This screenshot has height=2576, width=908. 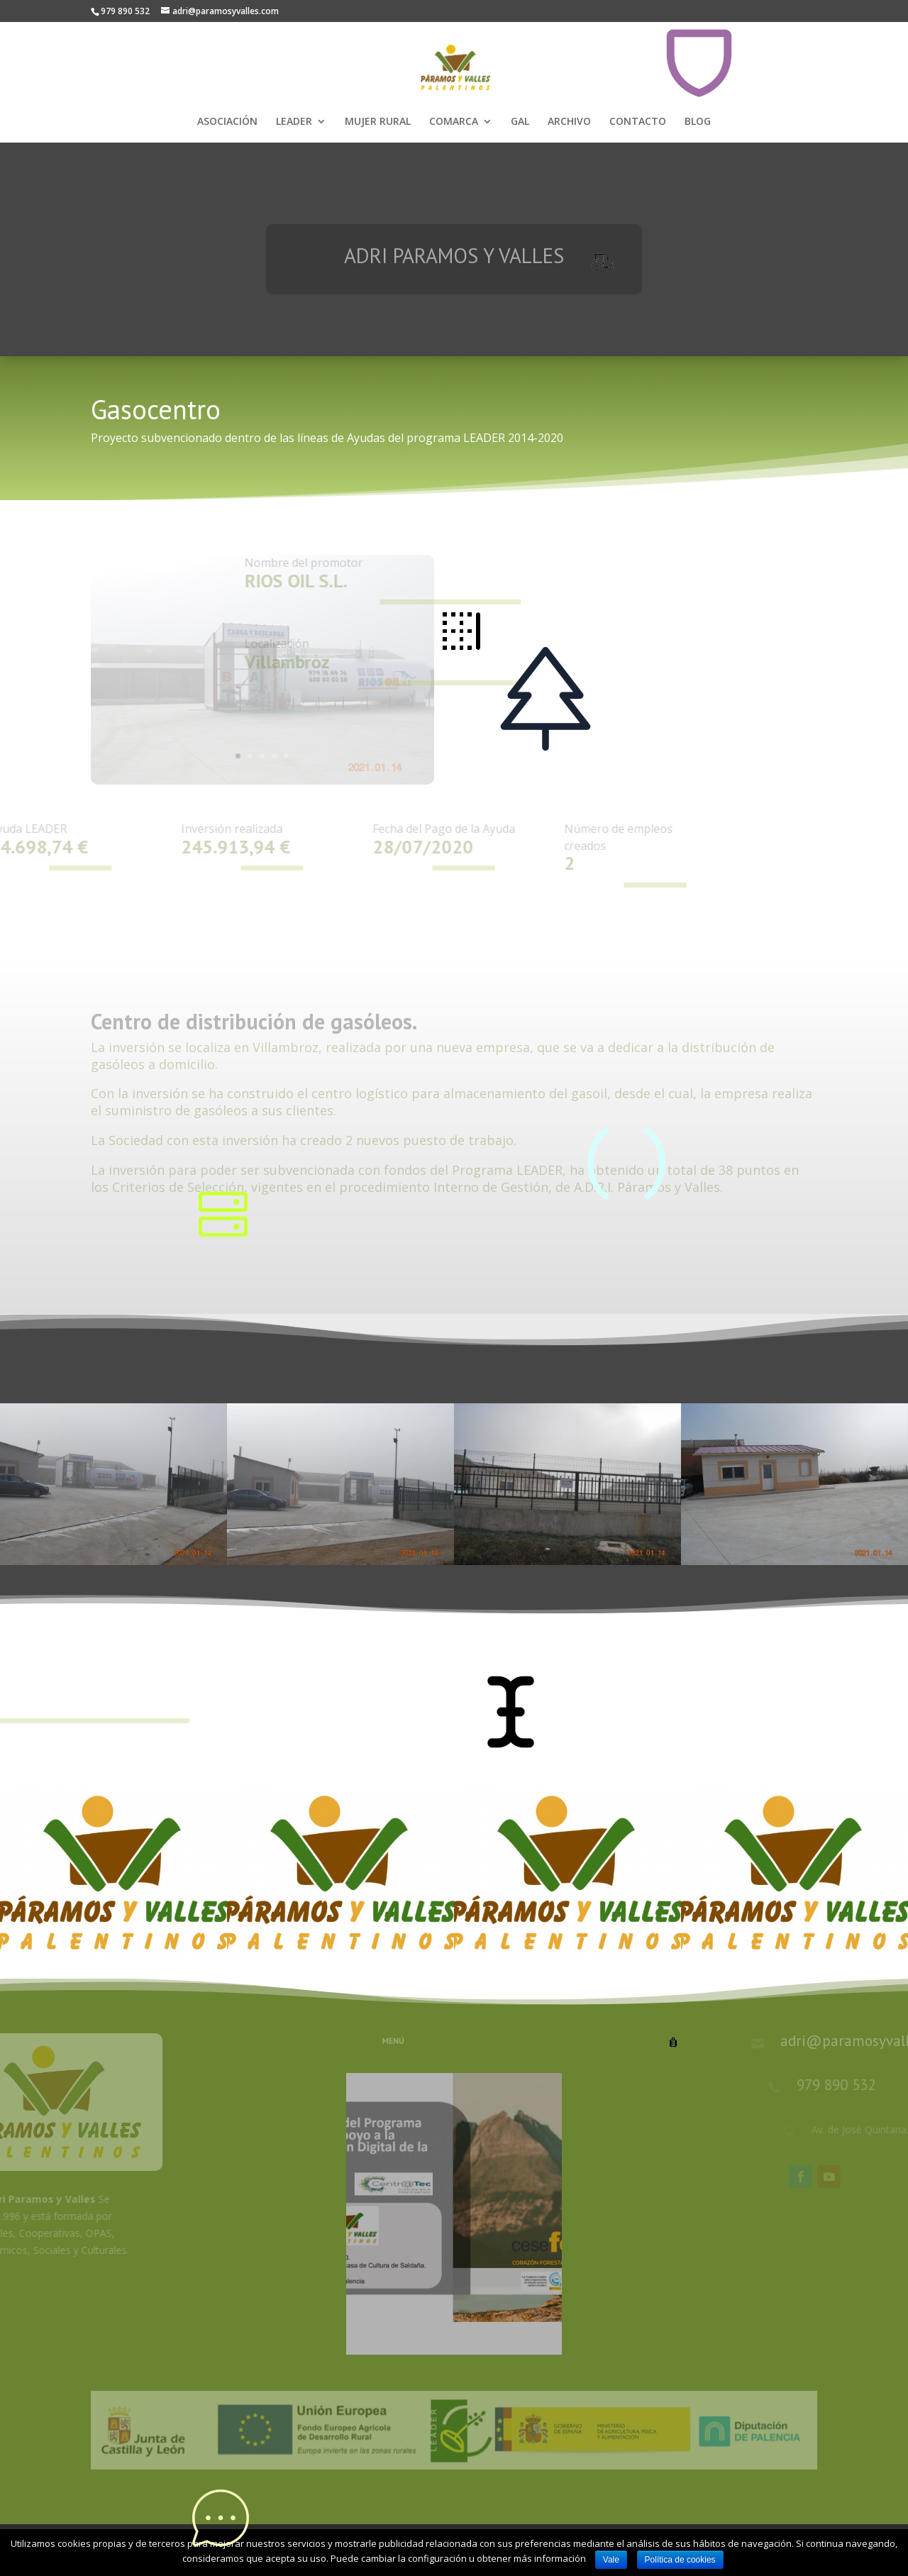 I want to click on access security or privacy settings, so click(x=699, y=59).